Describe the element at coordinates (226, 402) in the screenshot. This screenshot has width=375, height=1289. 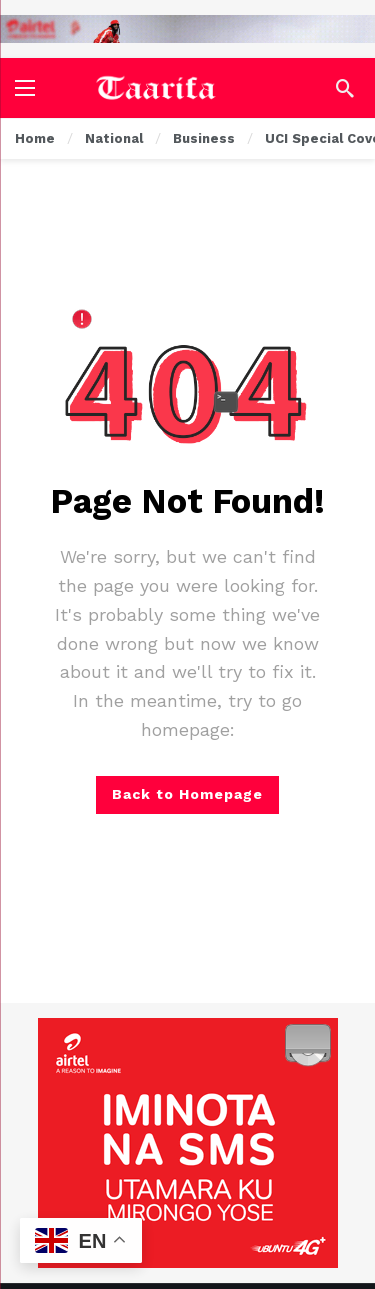
I see `open the terminal application` at that location.